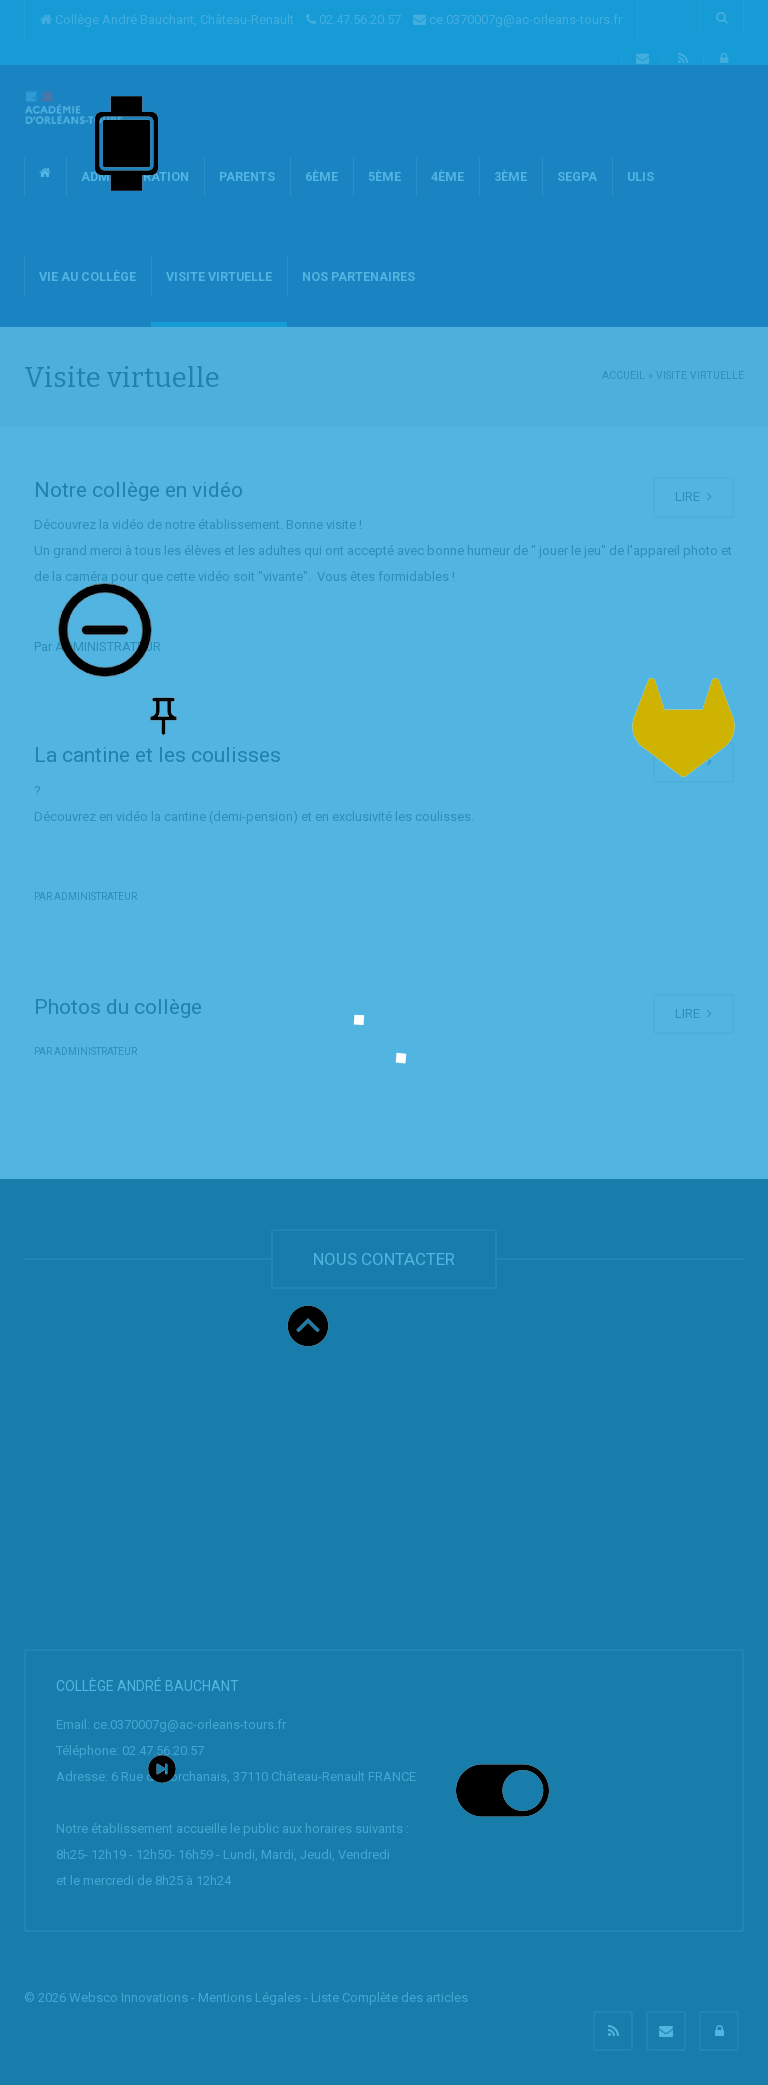 This screenshot has height=2085, width=768. What do you see at coordinates (126, 143) in the screenshot?
I see `access smartwatch settings or companion app` at bounding box center [126, 143].